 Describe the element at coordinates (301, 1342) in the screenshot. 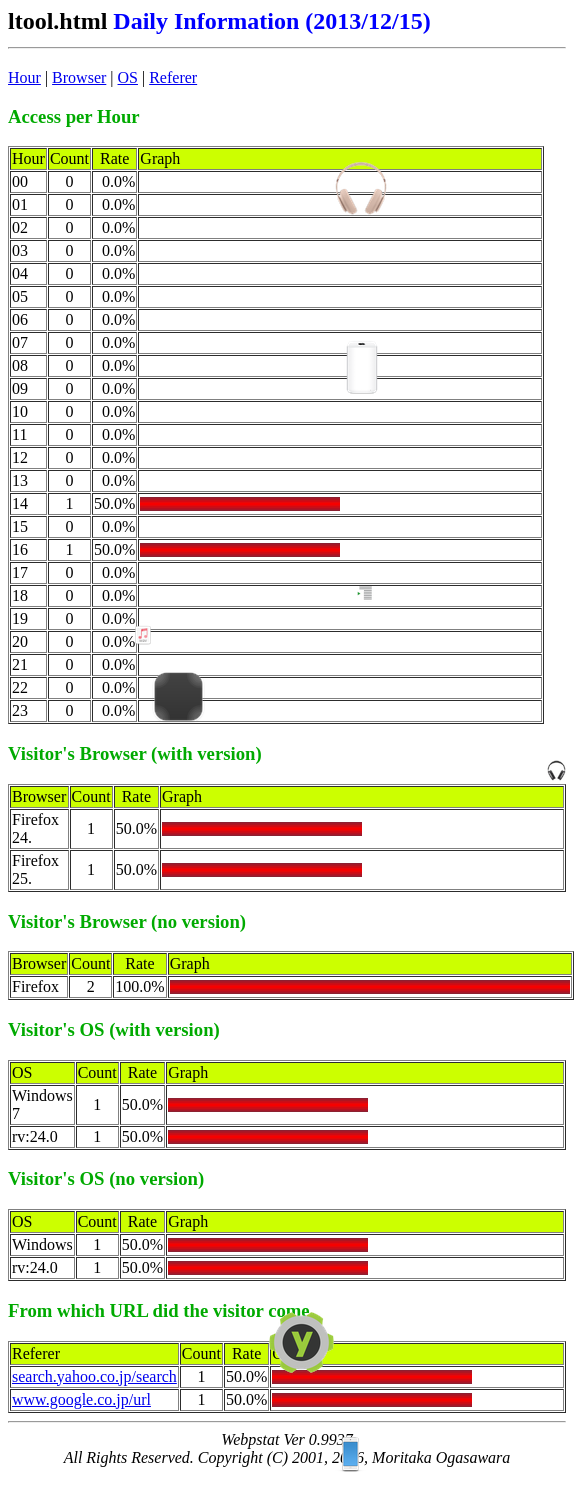

I see `open YubiKey Manager application` at that location.